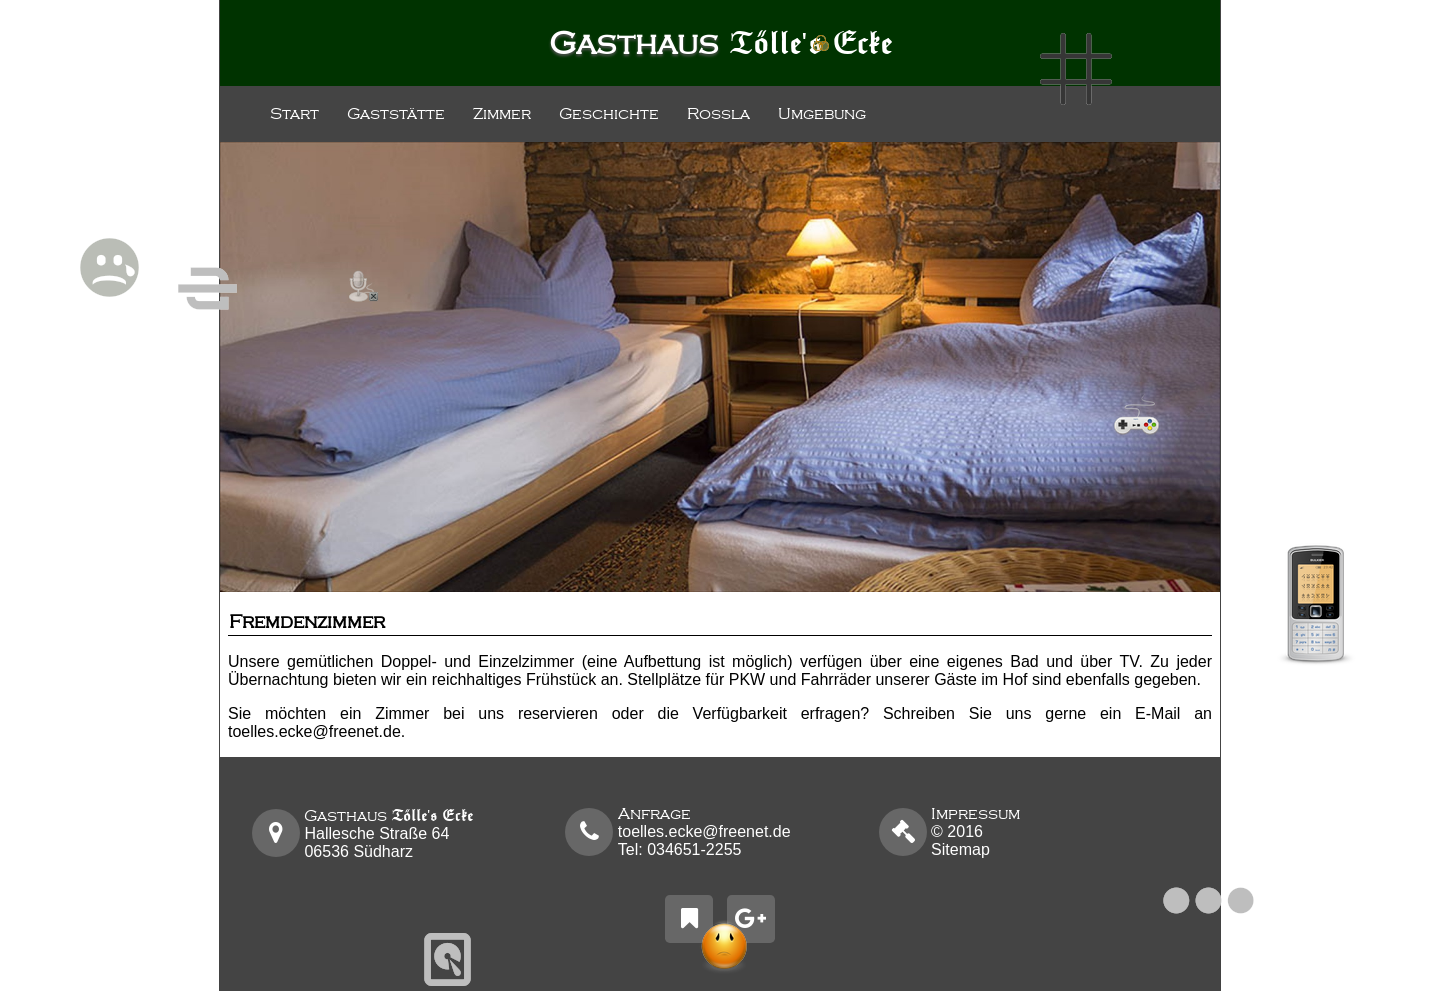 The image size is (1440, 991). I want to click on open sudoku puzzle game, so click(1076, 69).